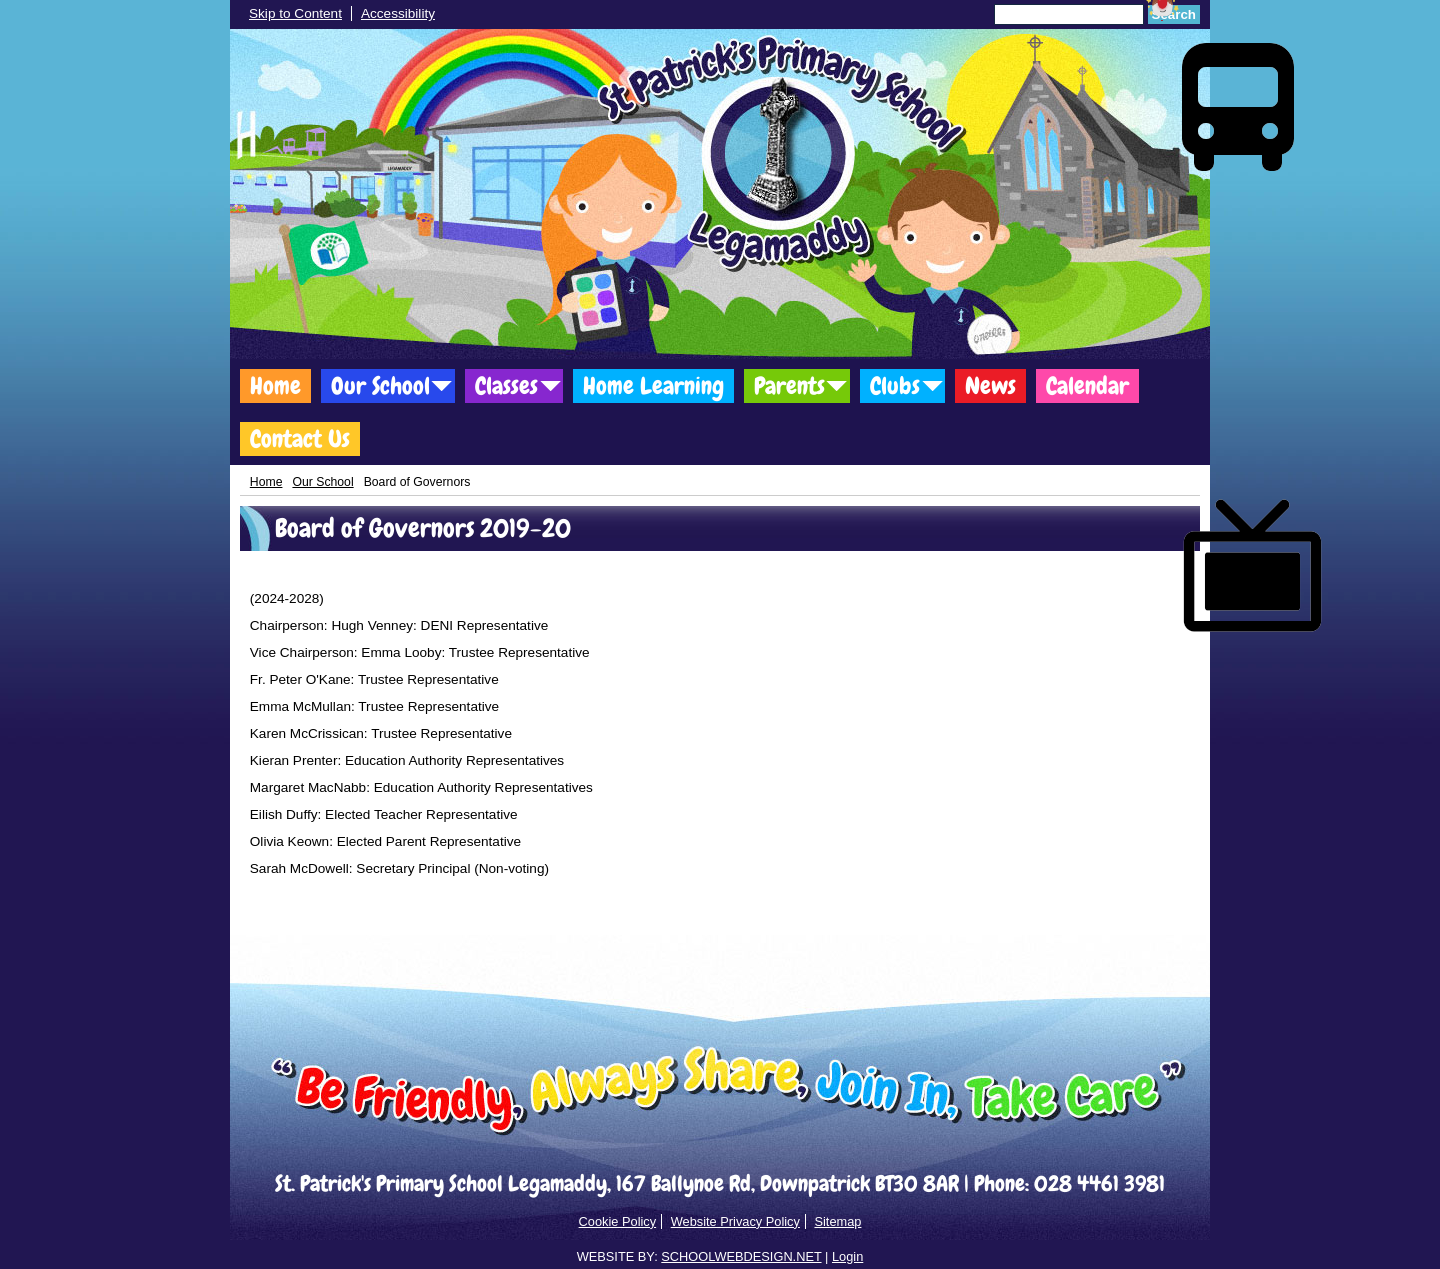 The width and height of the screenshot is (1440, 1269). What do you see at coordinates (1238, 107) in the screenshot?
I see `view bus routes or schedules` at bounding box center [1238, 107].